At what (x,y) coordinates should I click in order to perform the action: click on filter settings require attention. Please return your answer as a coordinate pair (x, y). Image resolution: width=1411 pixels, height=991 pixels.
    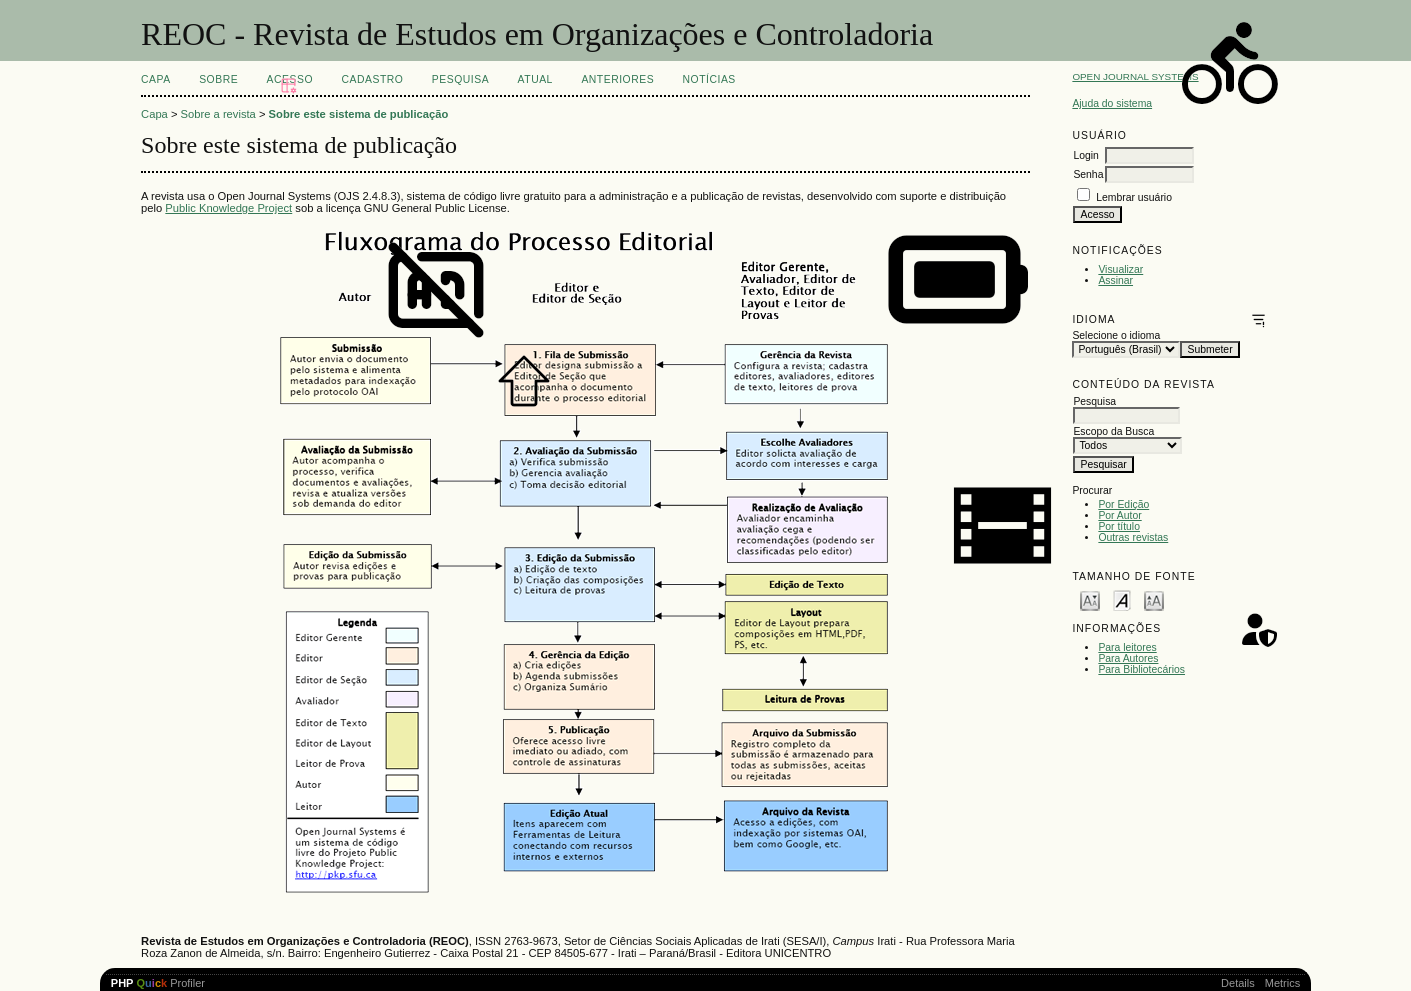
    Looking at the image, I should click on (1258, 319).